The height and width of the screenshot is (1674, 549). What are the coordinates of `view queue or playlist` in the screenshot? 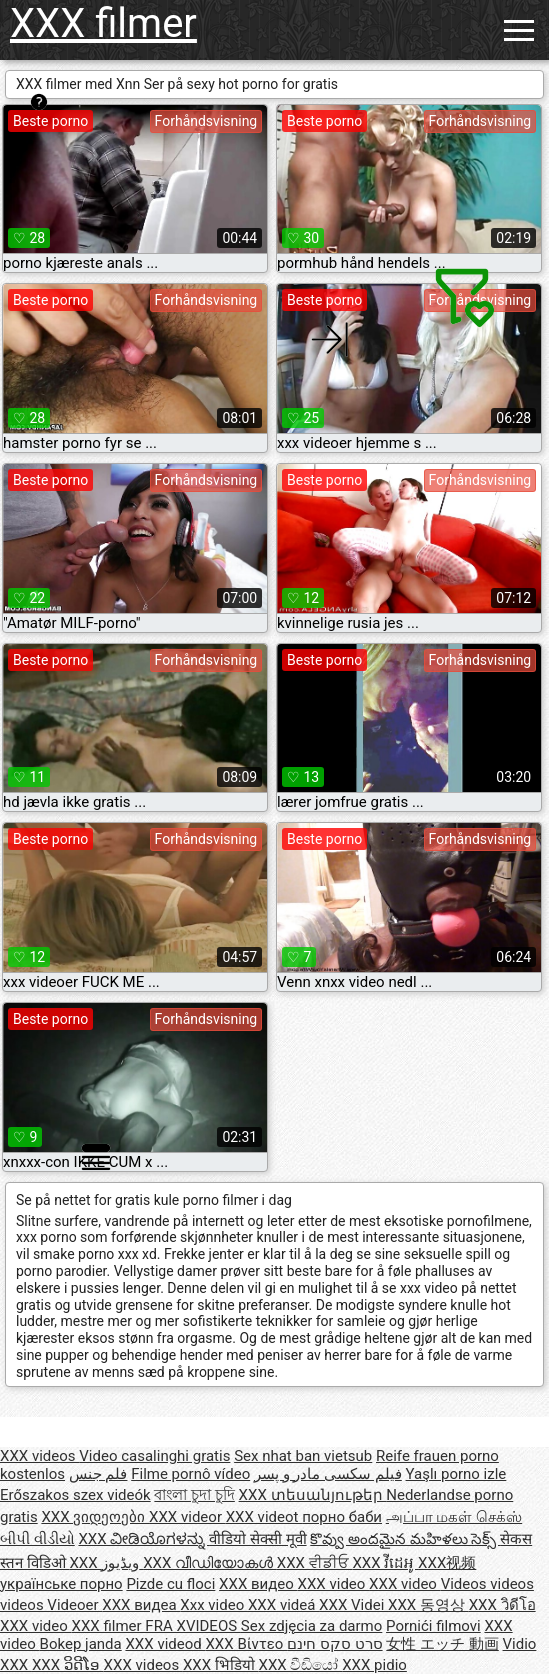 It's located at (96, 1157).